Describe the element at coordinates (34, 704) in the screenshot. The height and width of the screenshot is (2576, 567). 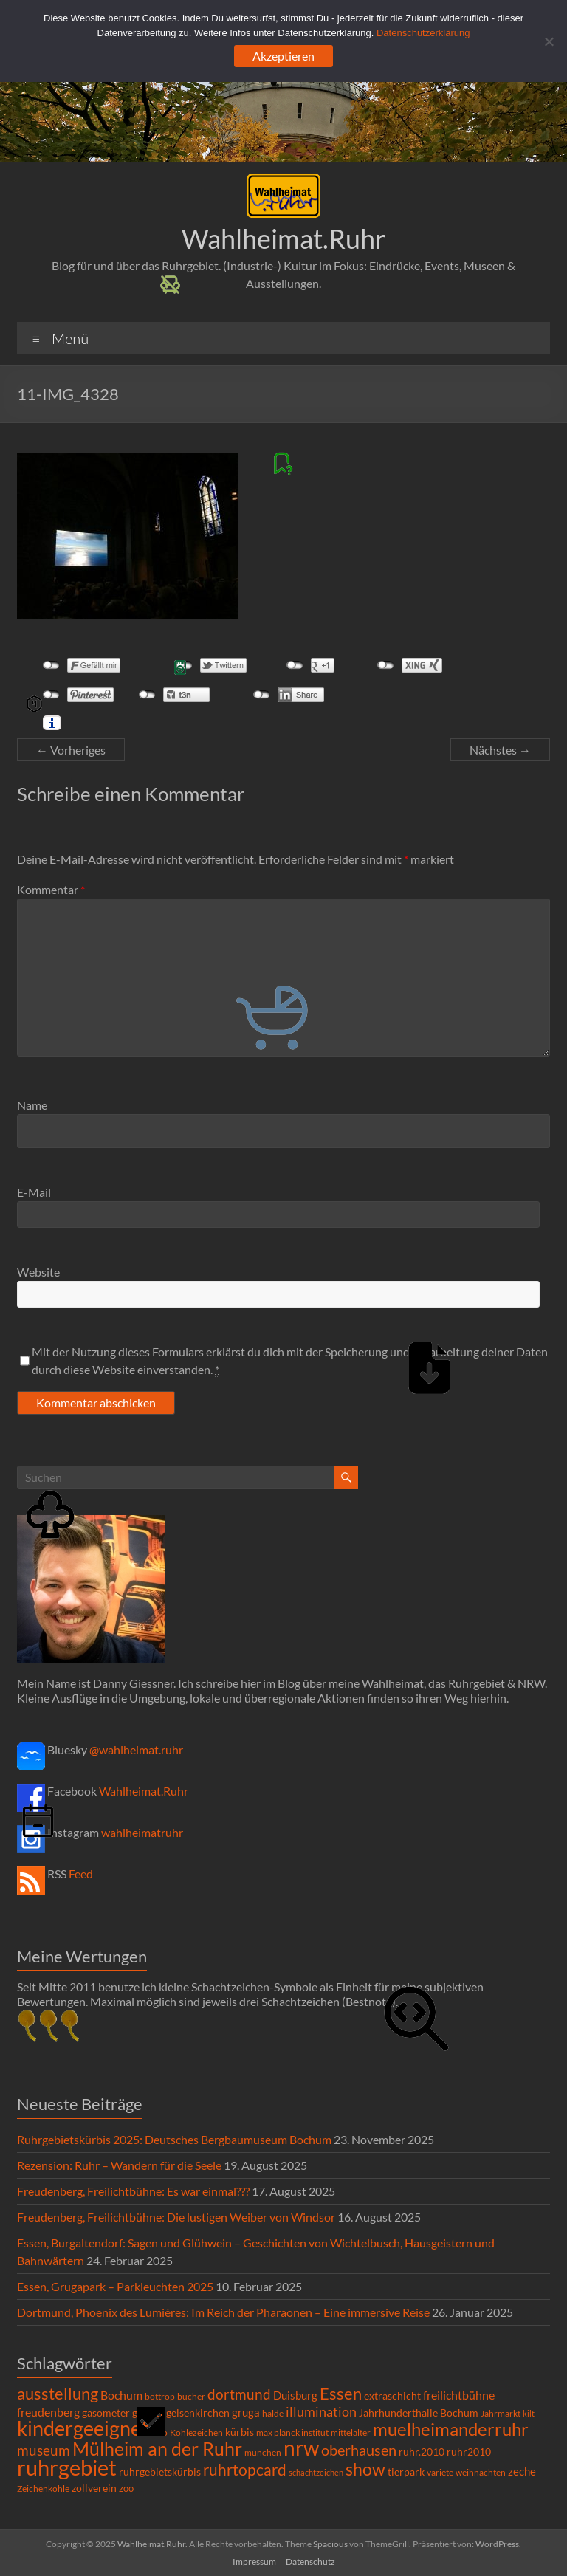
I see `step 4 in a multi-step process` at that location.